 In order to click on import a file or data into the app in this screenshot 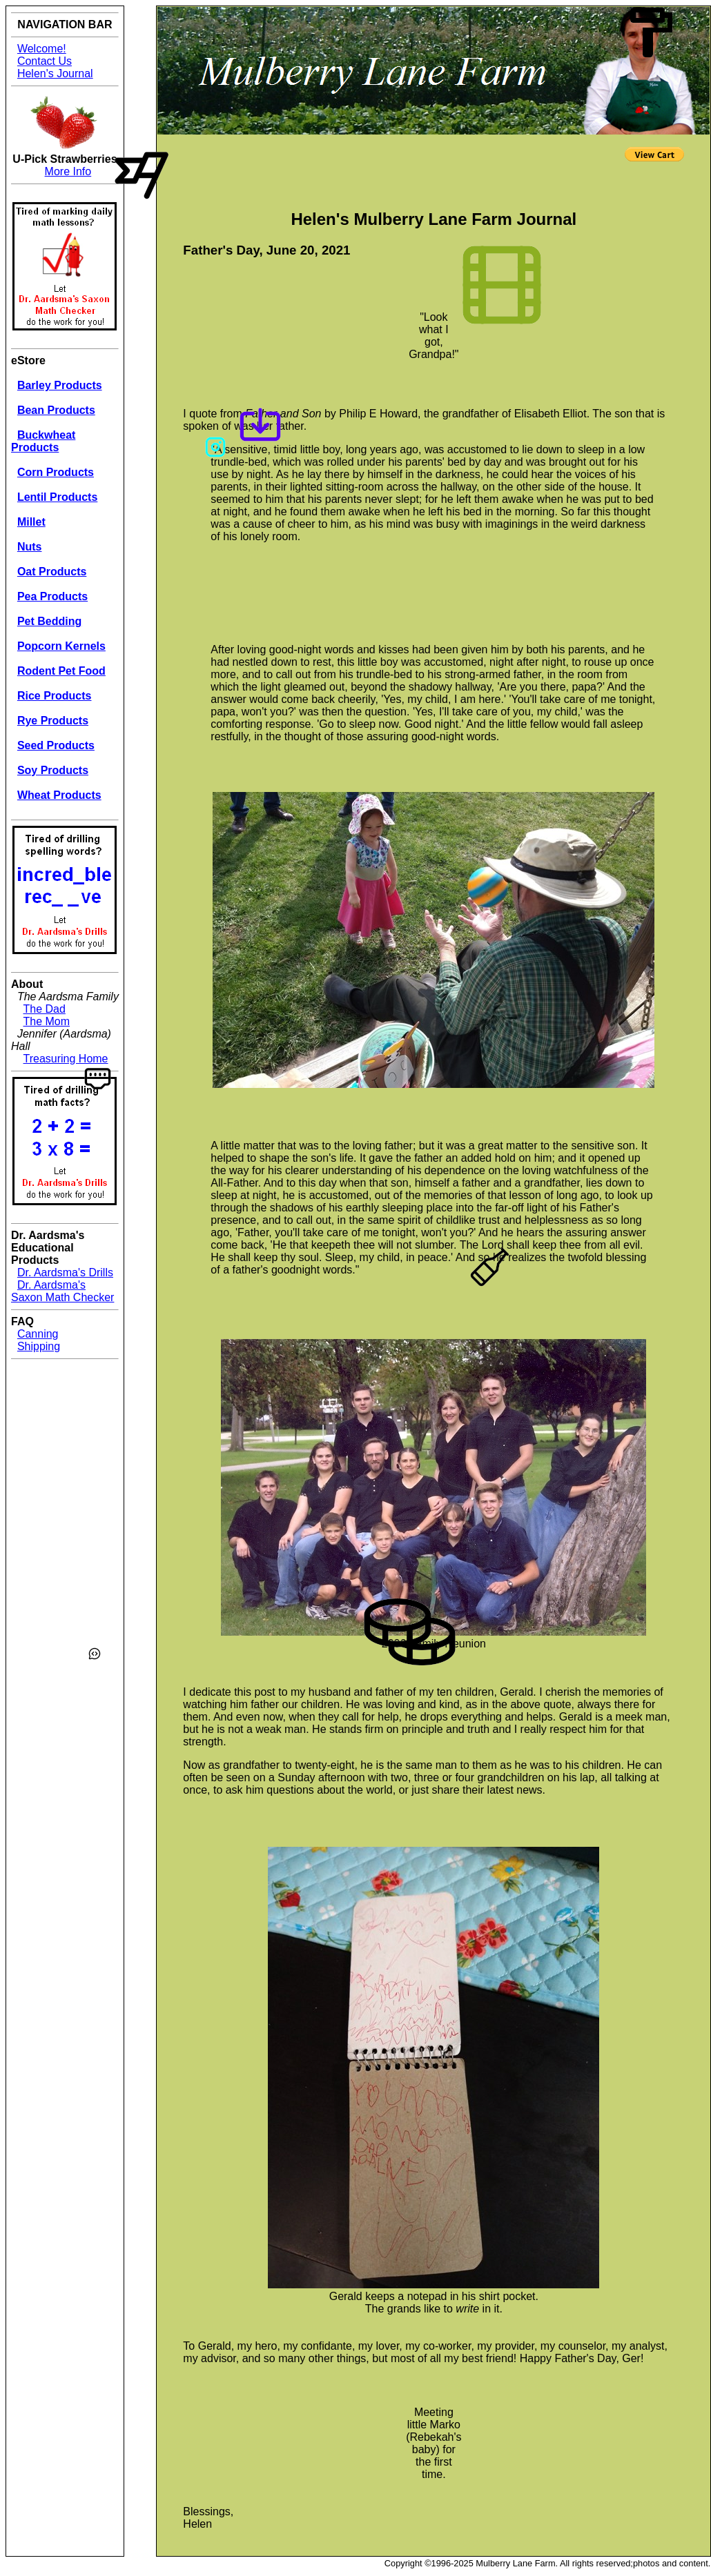, I will do `click(260, 426)`.